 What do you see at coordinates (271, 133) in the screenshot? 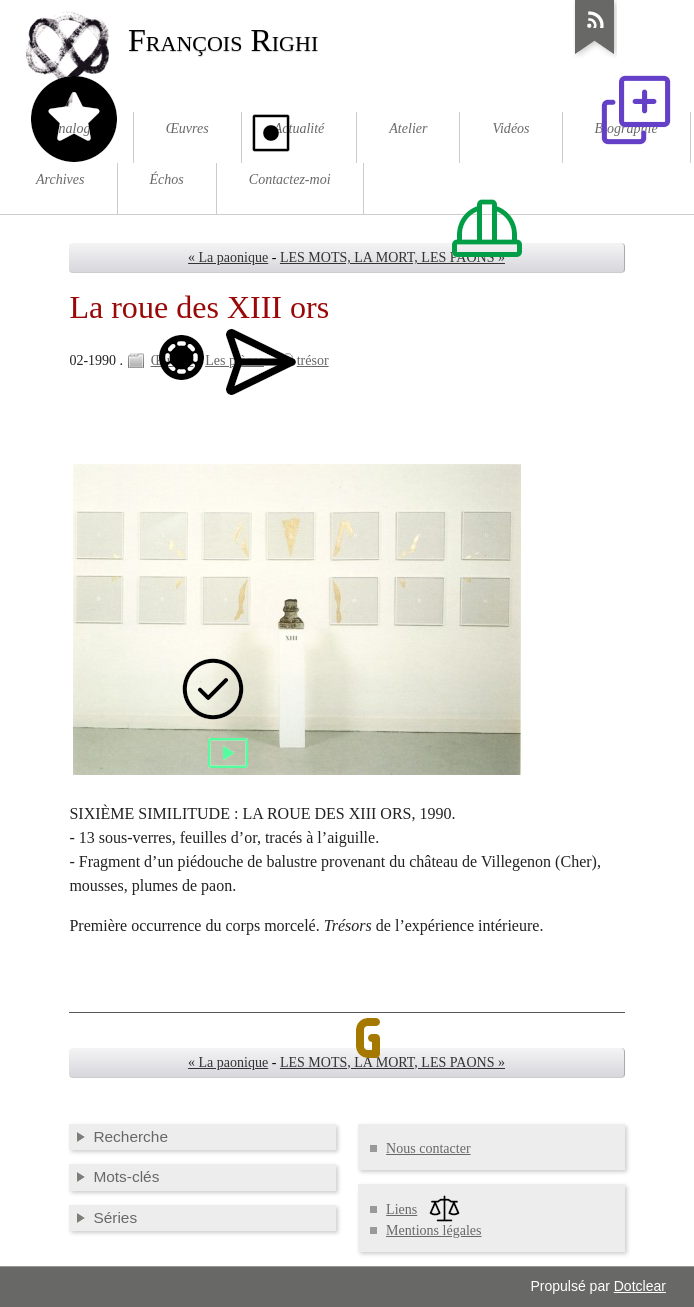
I see `indicates a file has been modified` at bounding box center [271, 133].